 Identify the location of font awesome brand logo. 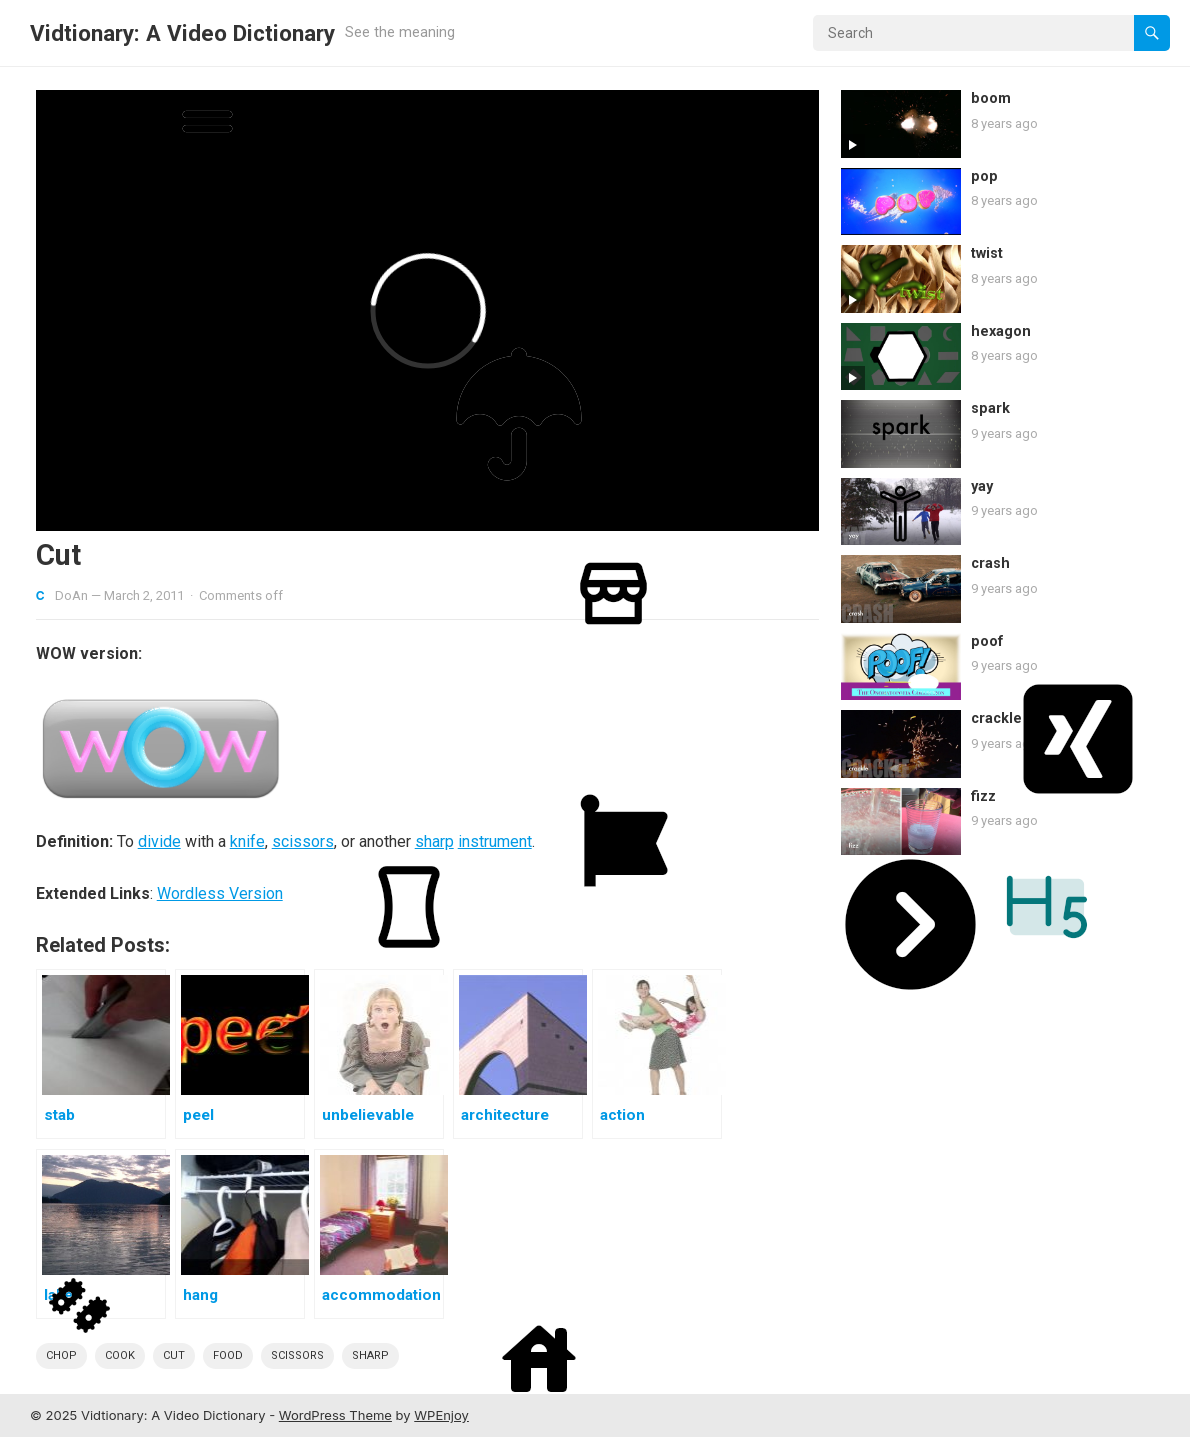
(624, 840).